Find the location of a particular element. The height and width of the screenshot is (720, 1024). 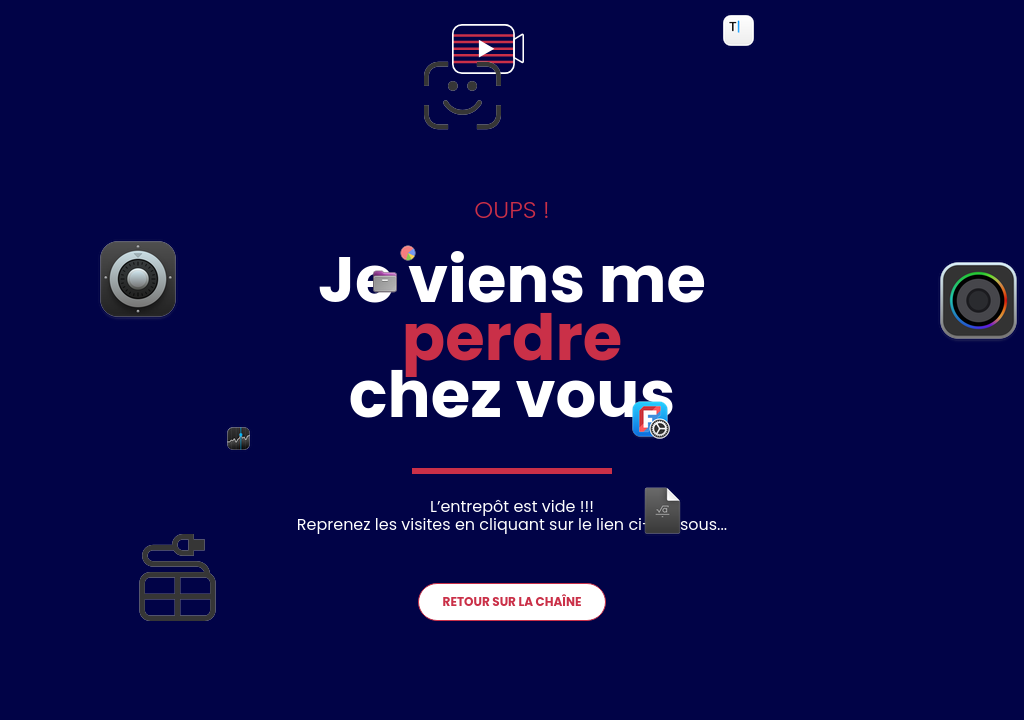

open the stocks app is located at coordinates (238, 438).